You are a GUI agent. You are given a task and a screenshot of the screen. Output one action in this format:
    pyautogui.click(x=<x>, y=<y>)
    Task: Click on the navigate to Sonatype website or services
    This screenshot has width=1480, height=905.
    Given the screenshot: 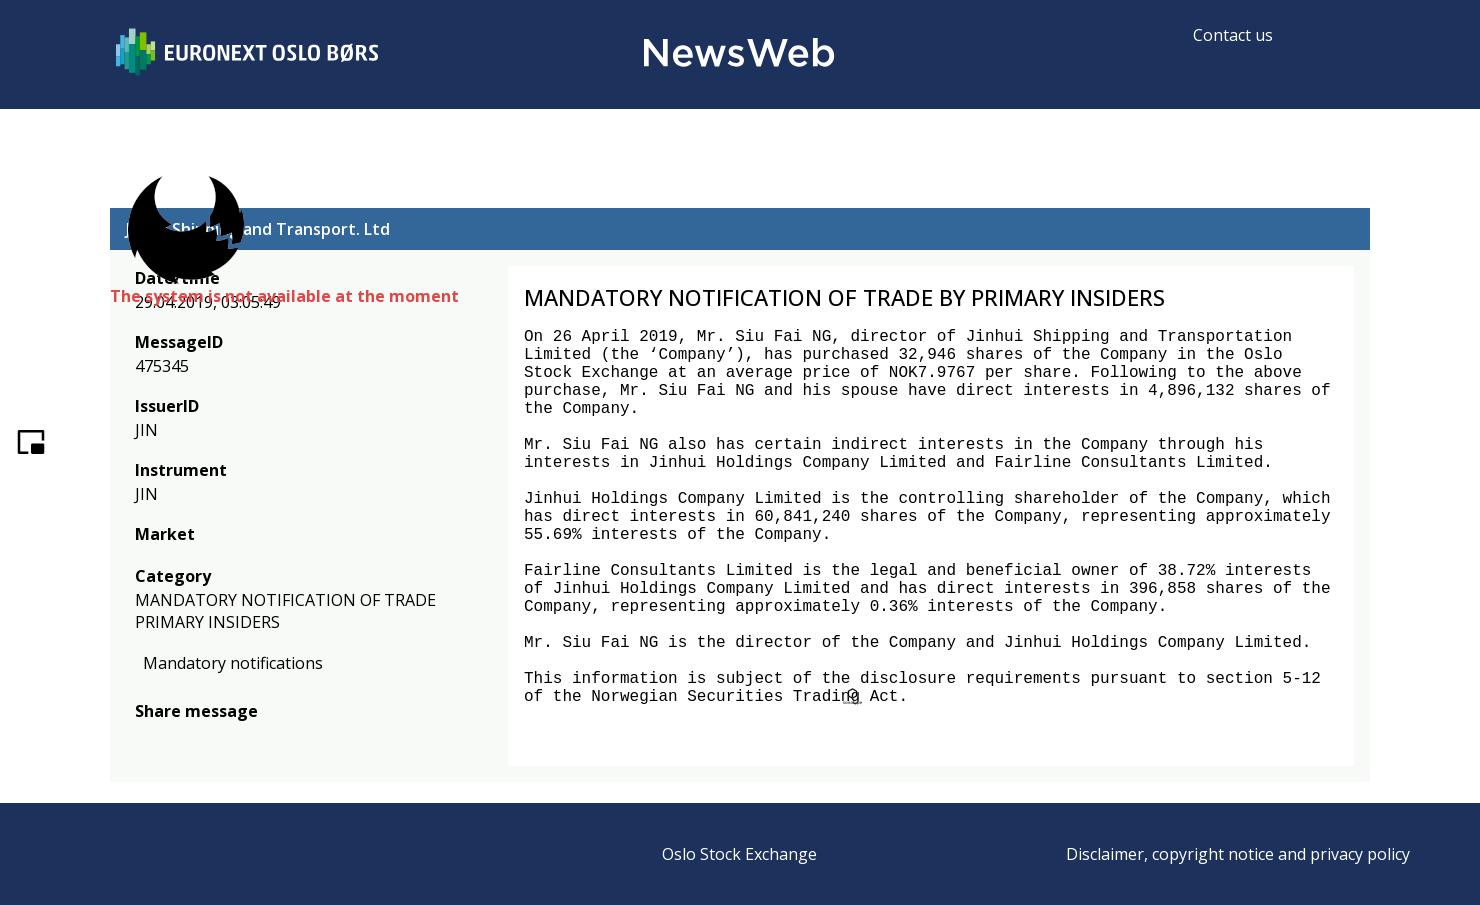 What is the action you would take?
    pyautogui.click(x=852, y=696)
    